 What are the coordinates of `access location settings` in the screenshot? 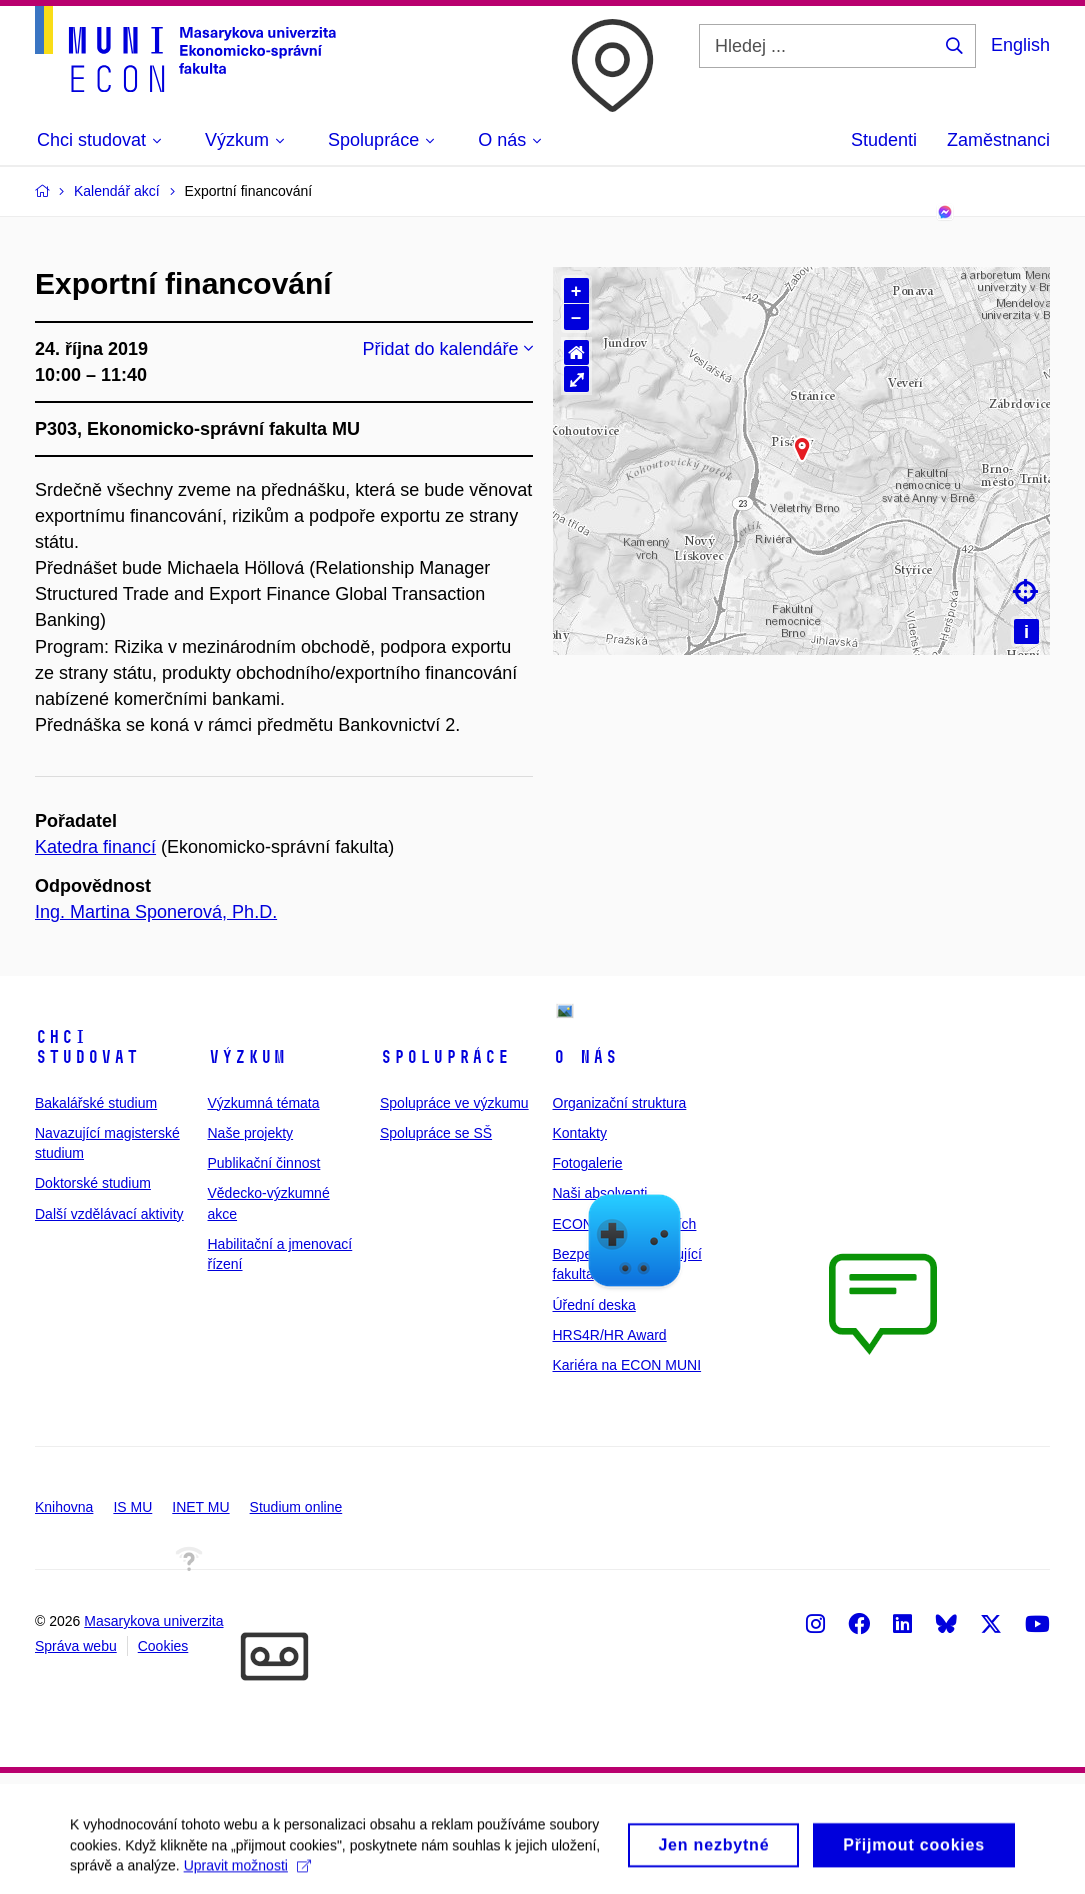 It's located at (612, 65).